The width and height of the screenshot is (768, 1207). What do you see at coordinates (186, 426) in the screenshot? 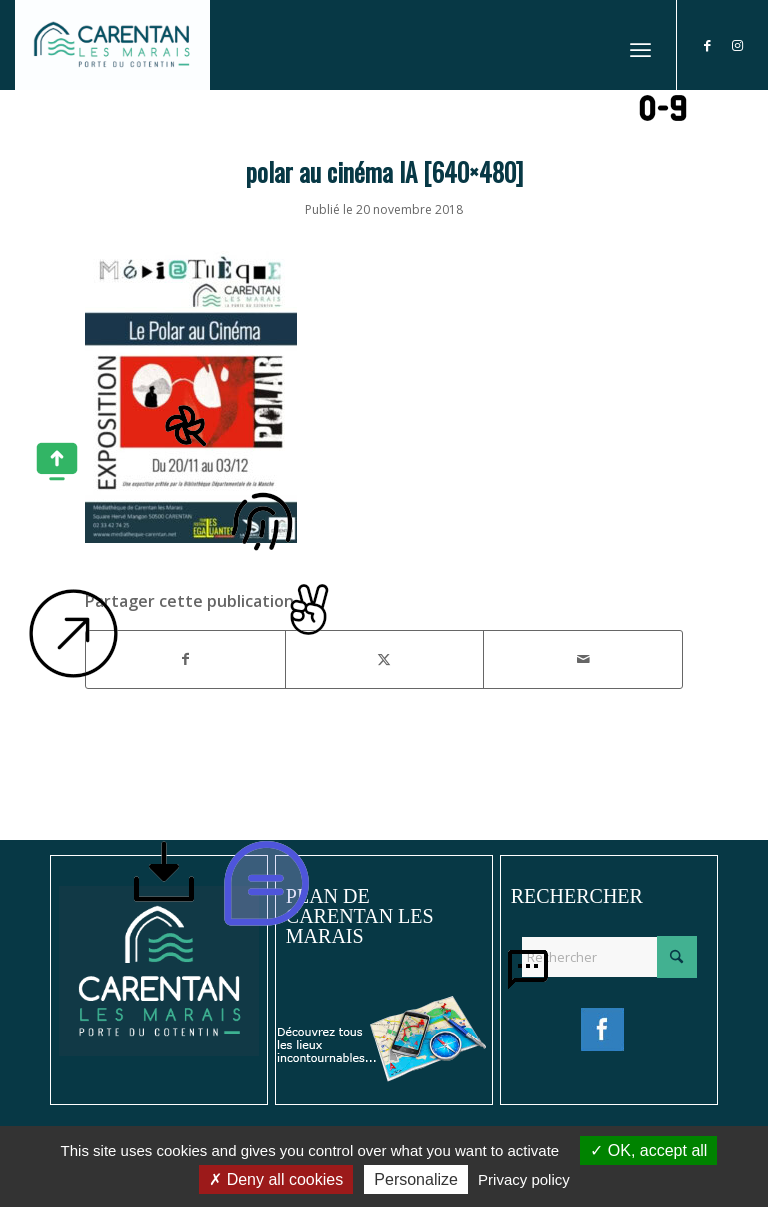
I see `decorative or playful element indicating a fun feature` at bounding box center [186, 426].